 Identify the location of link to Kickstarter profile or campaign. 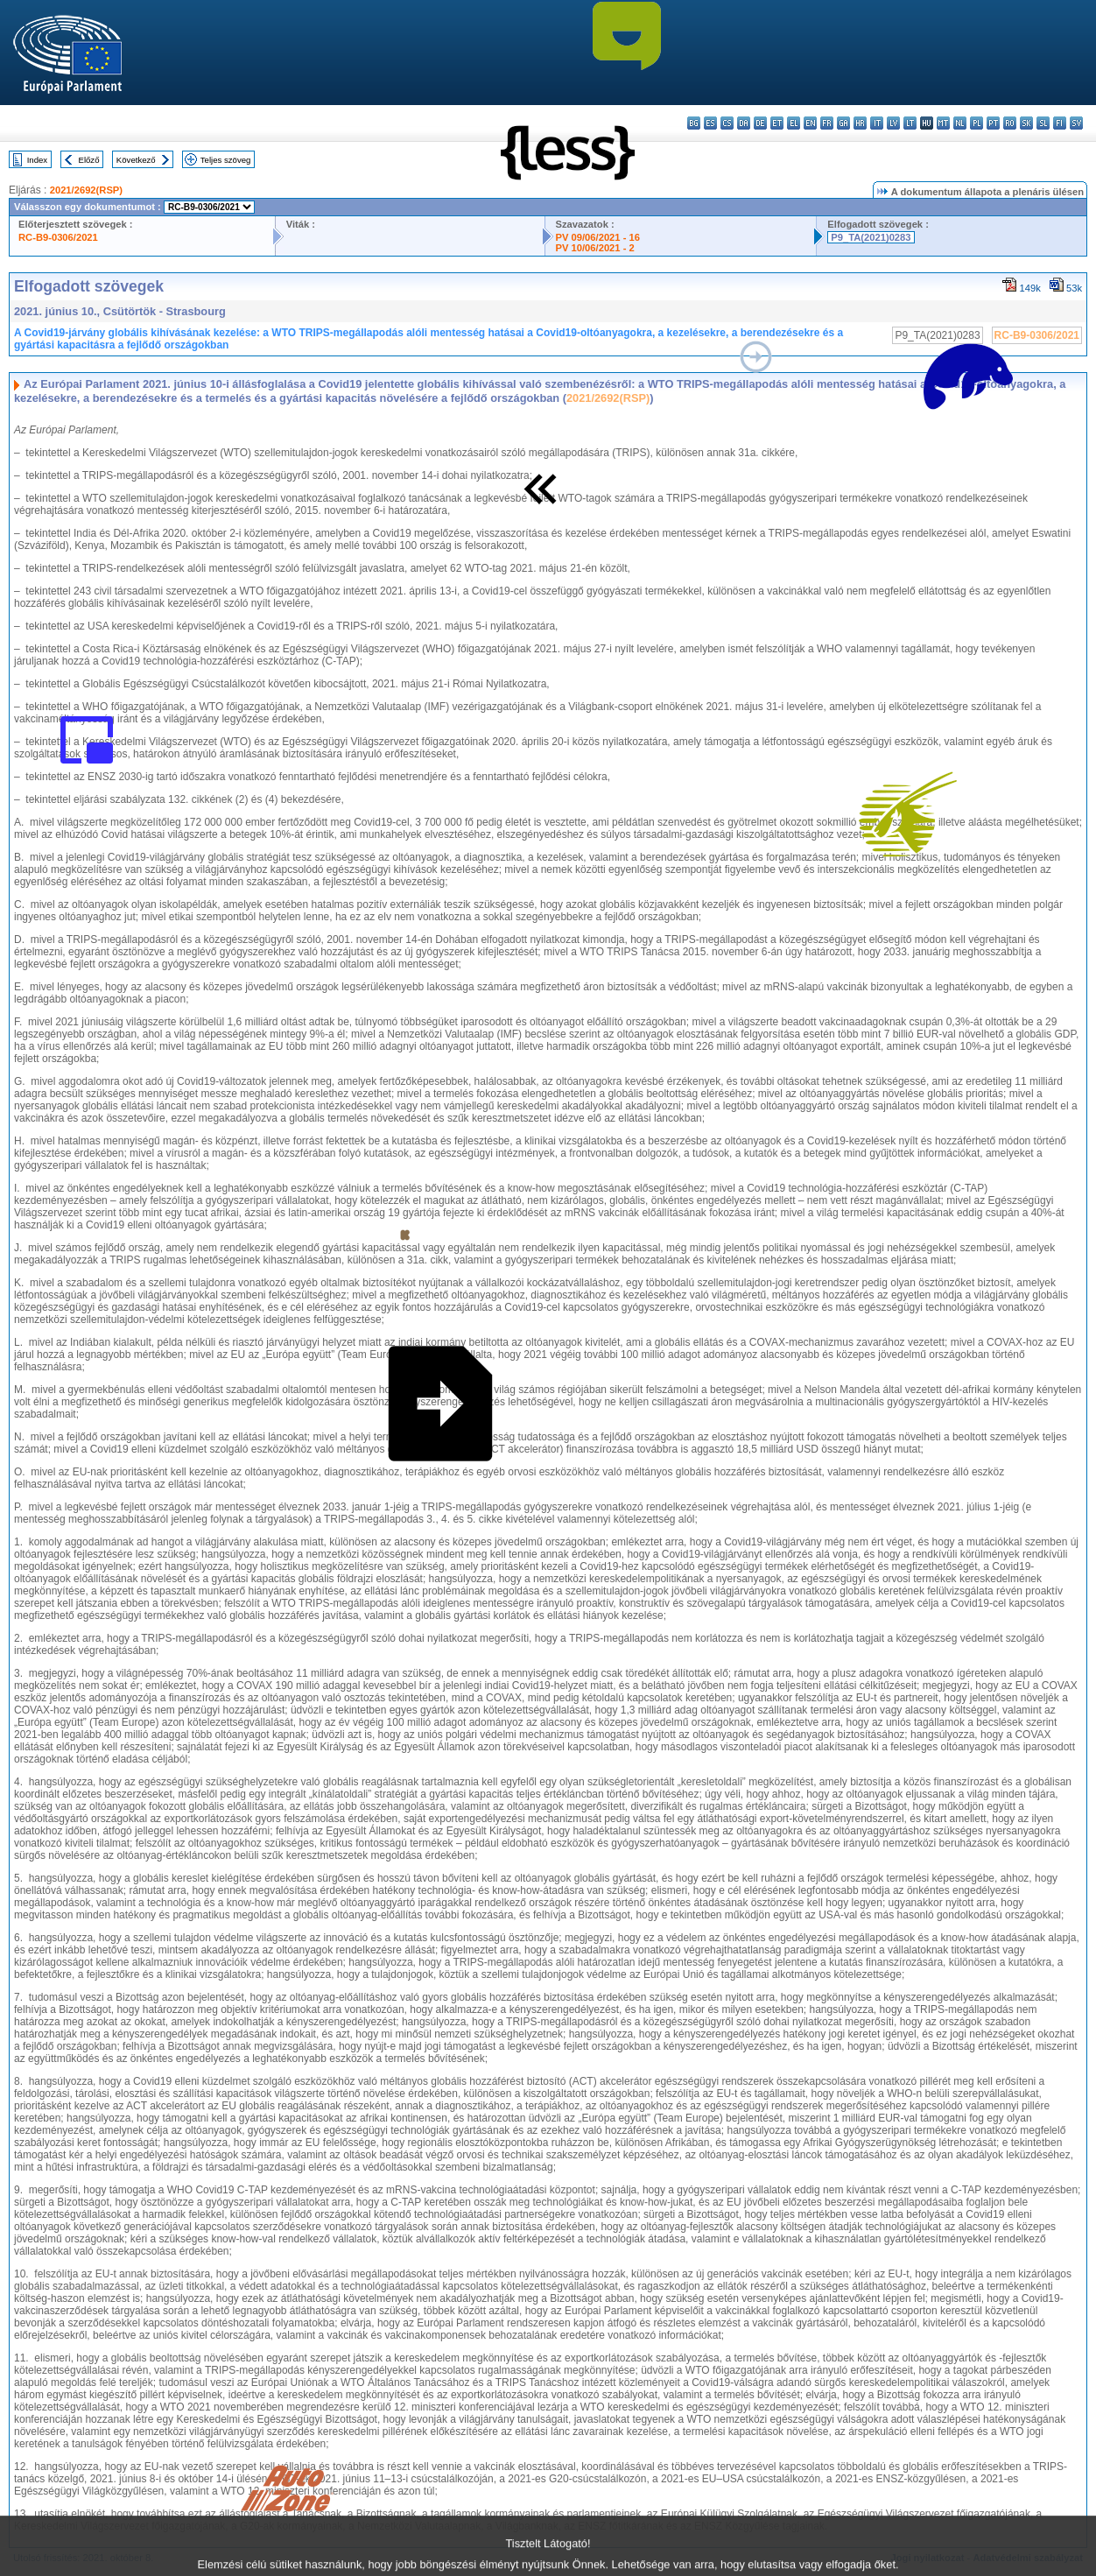
(404, 1235).